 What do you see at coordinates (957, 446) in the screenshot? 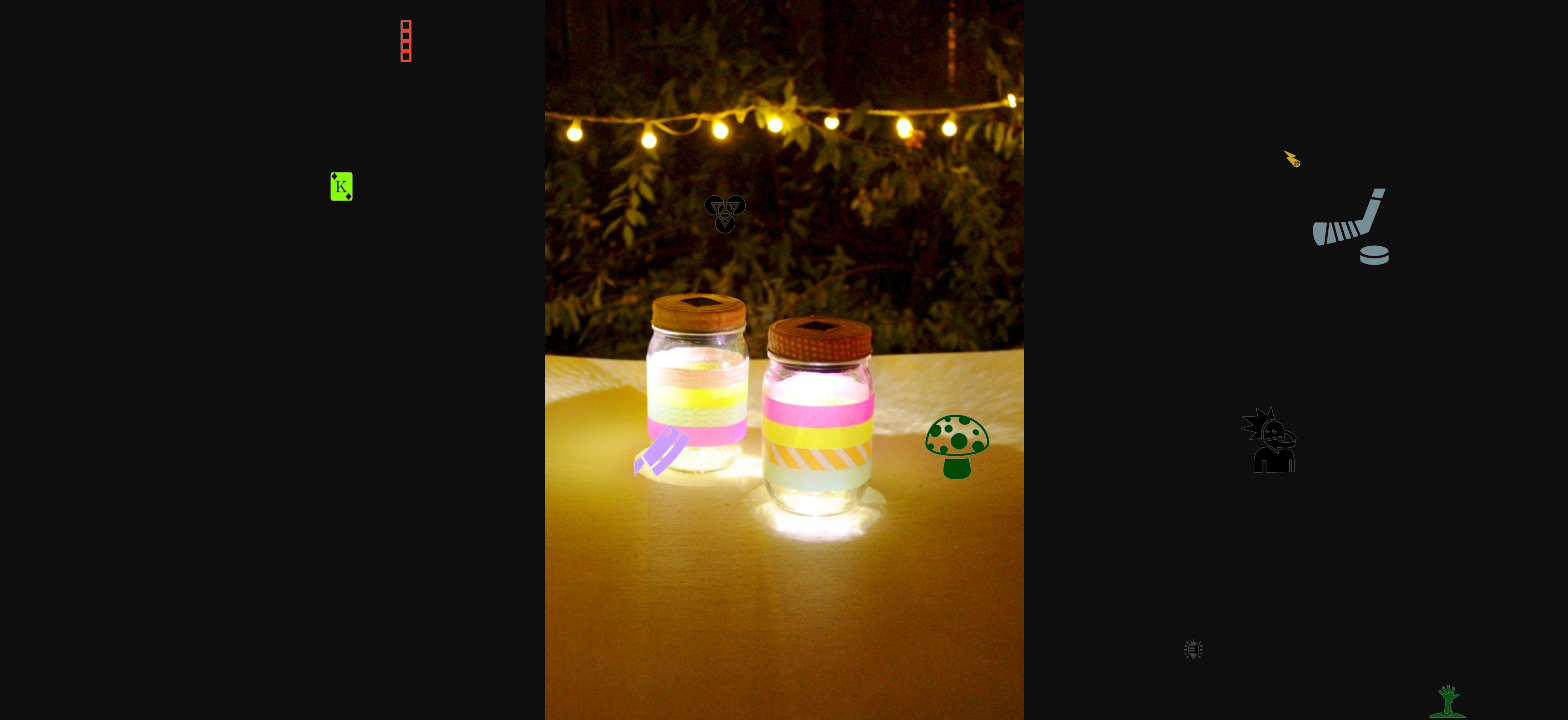
I see `power-up or bonus item in a game` at bounding box center [957, 446].